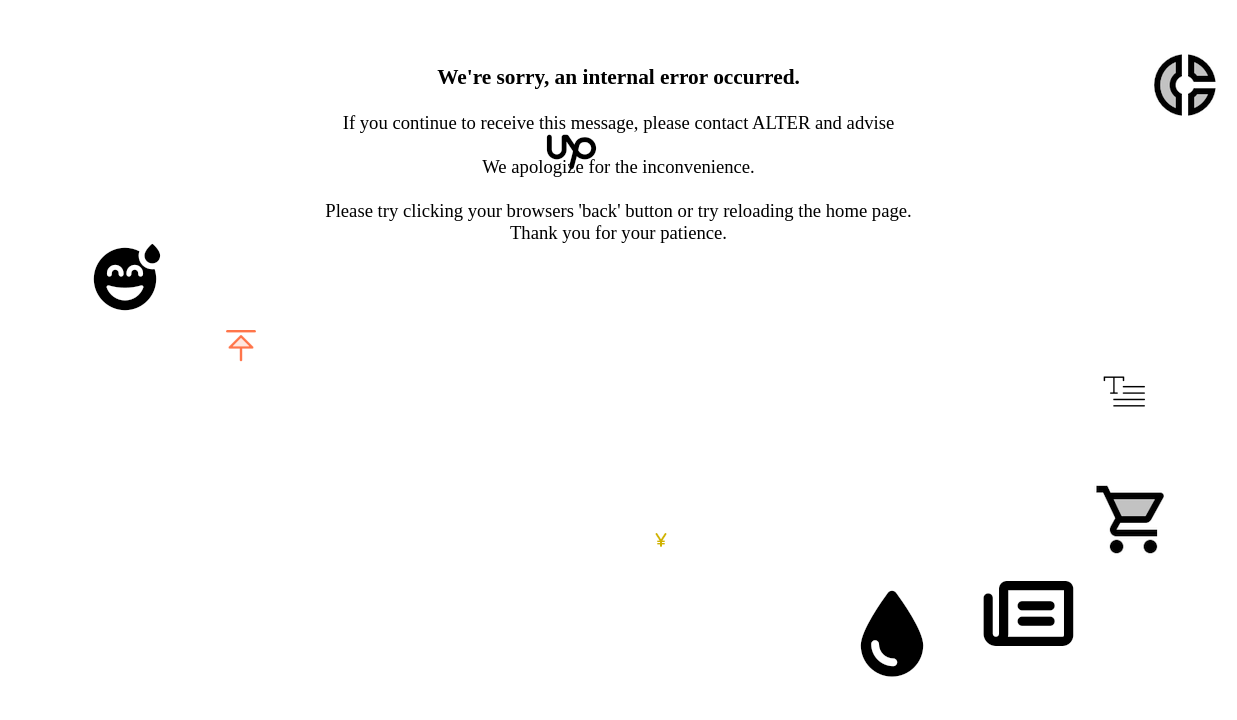 This screenshot has height=720, width=1237. What do you see at coordinates (661, 540) in the screenshot?
I see `select Japanese yen as currency` at bounding box center [661, 540].